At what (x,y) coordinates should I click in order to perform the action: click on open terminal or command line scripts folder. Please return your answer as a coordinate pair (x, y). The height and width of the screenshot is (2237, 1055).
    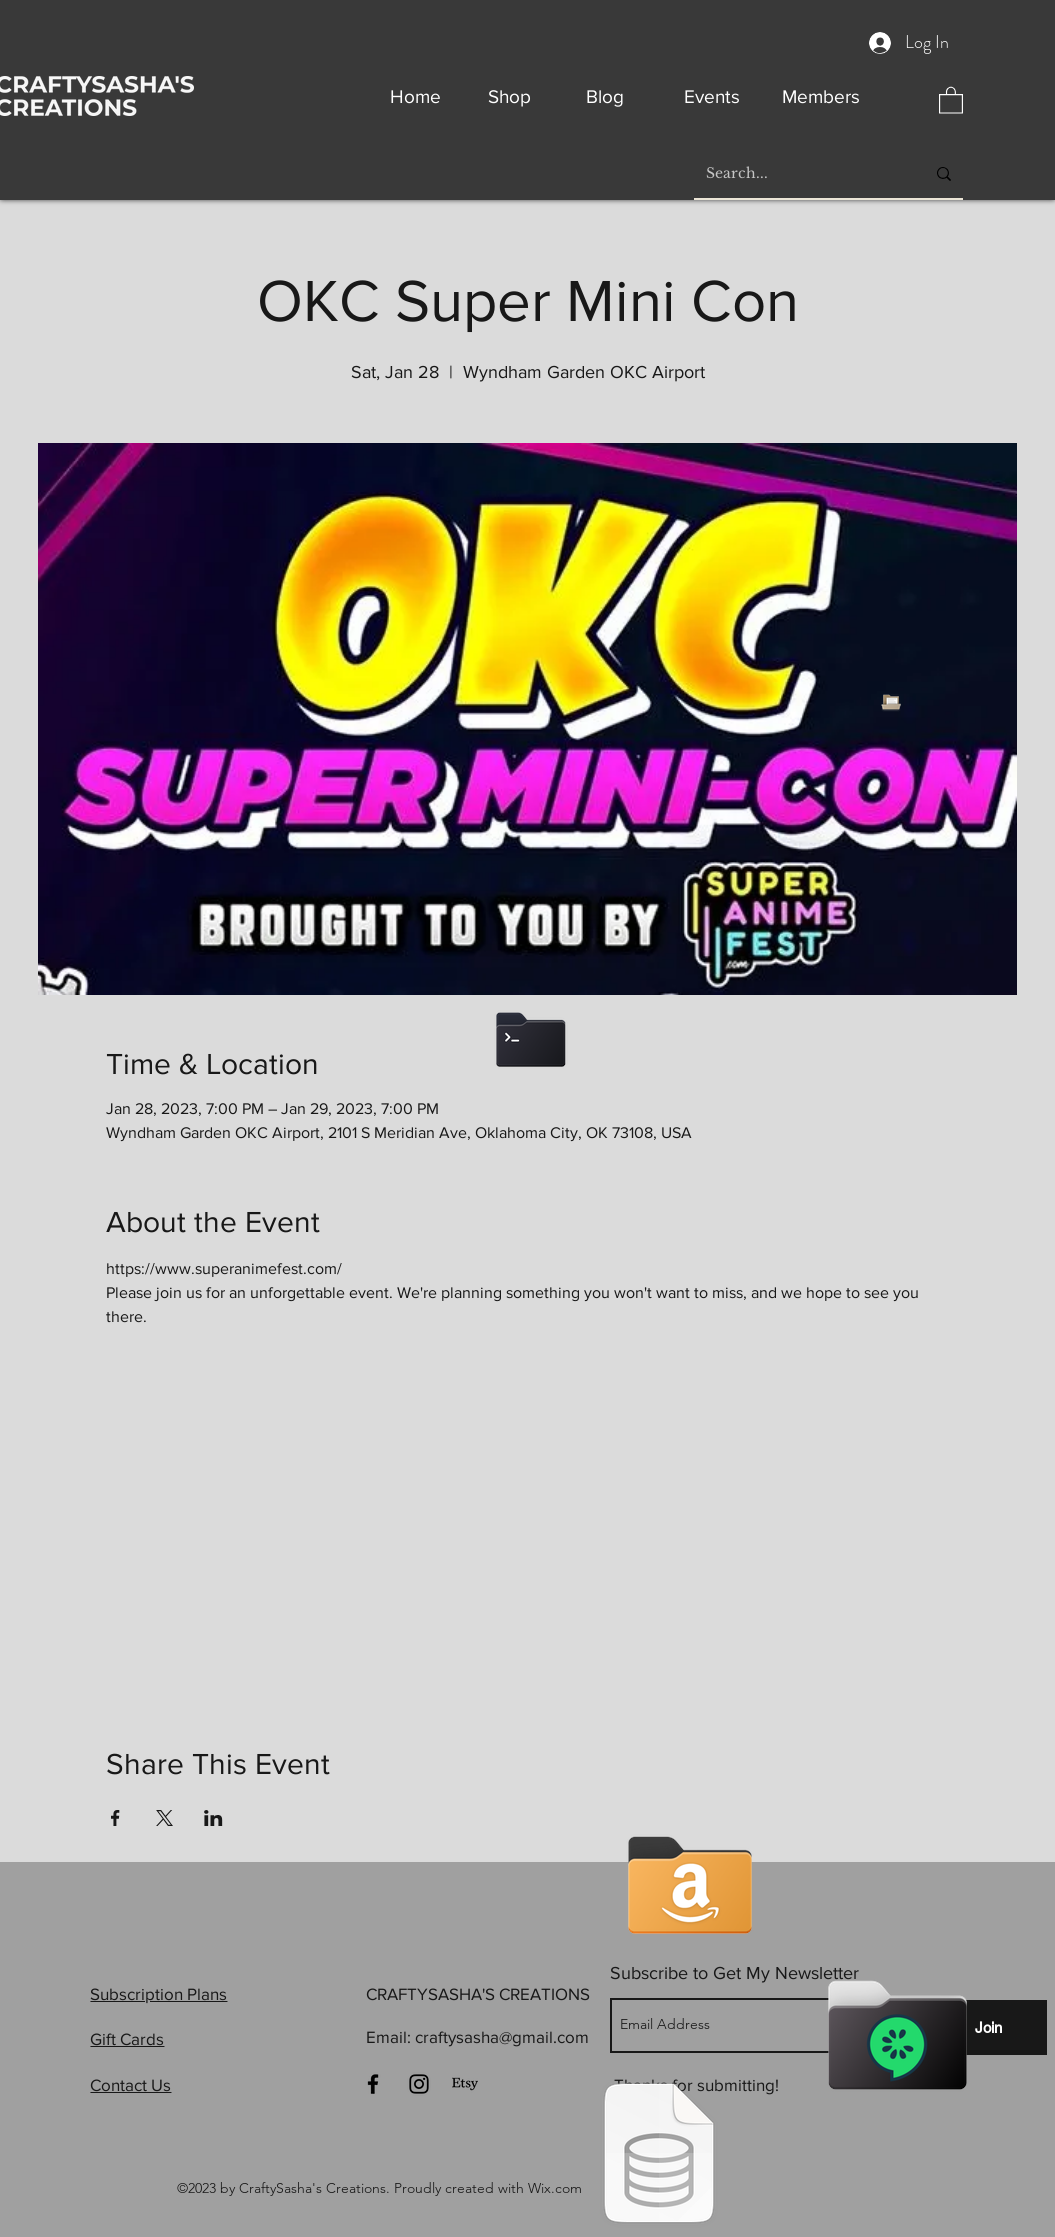
    Looking at the image, I should click on (530, 1041).